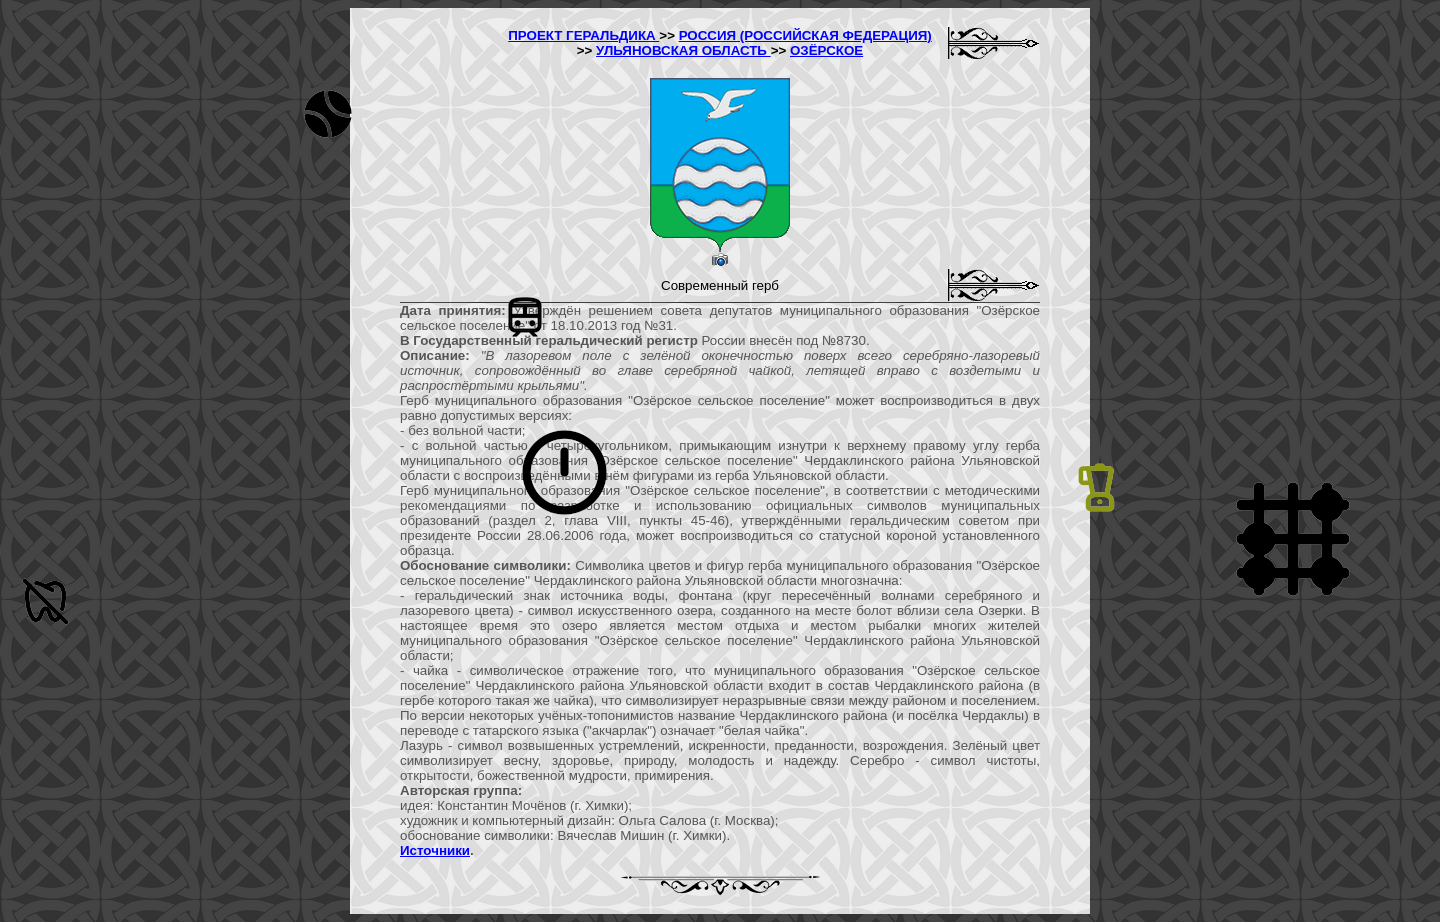 Image resolution: width=1440 pixels, height=922 pixels. Describe the element at coordinates (1293, 539) in the screenshot. I see `view data grid or chart visualization` at that location.